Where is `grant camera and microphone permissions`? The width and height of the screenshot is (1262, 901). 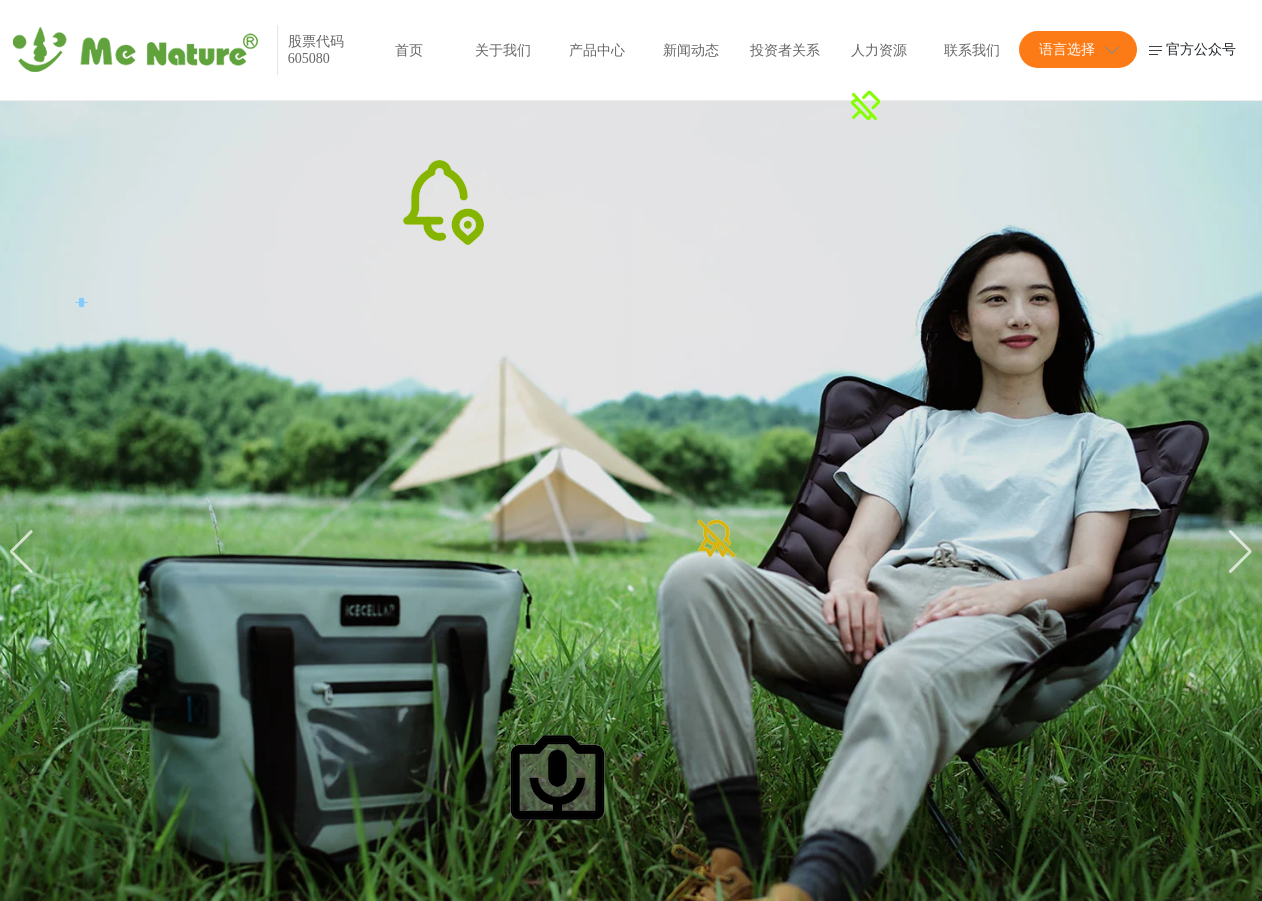 grant camera and microphone permissions is located at coordinates (557, 777).